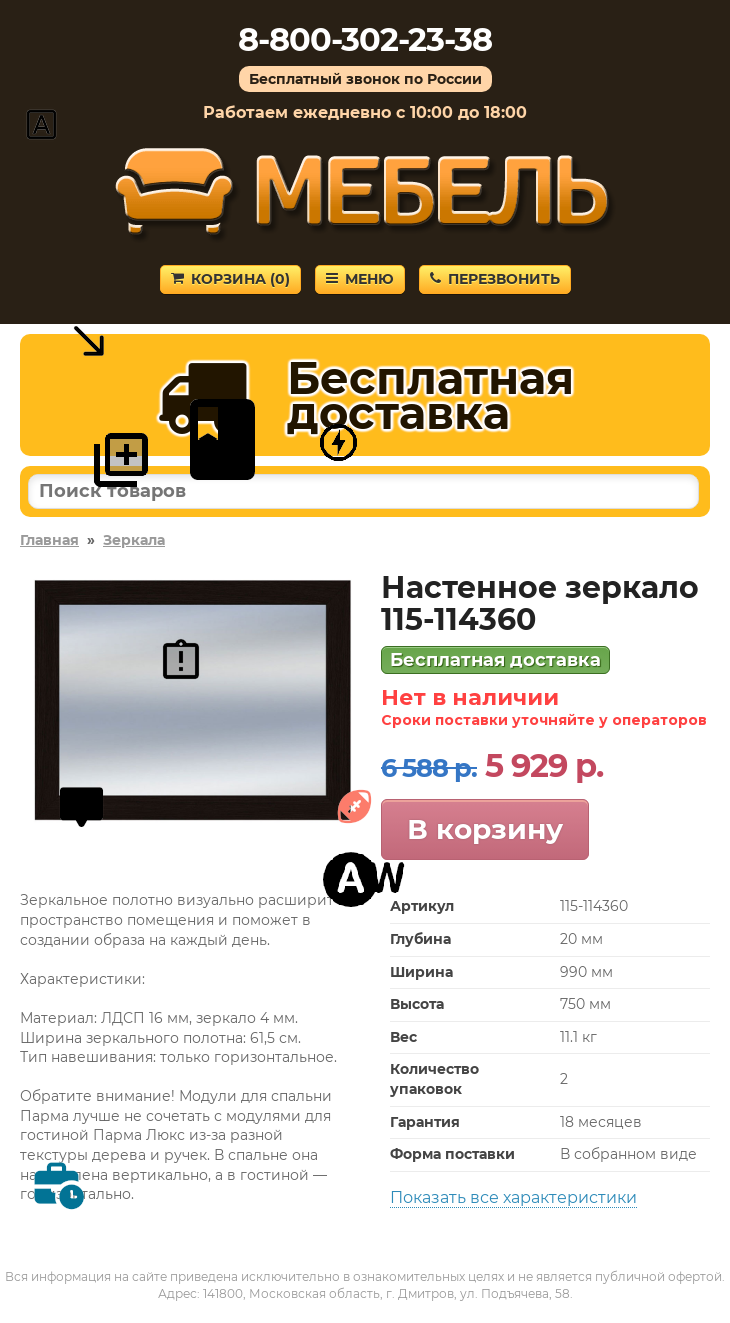 This screenshot has width=730, height=1323. What do you see at coordinates (41, 124) in the screenshot?
I see `download or install new fonts` at bounding box center [41, 124].